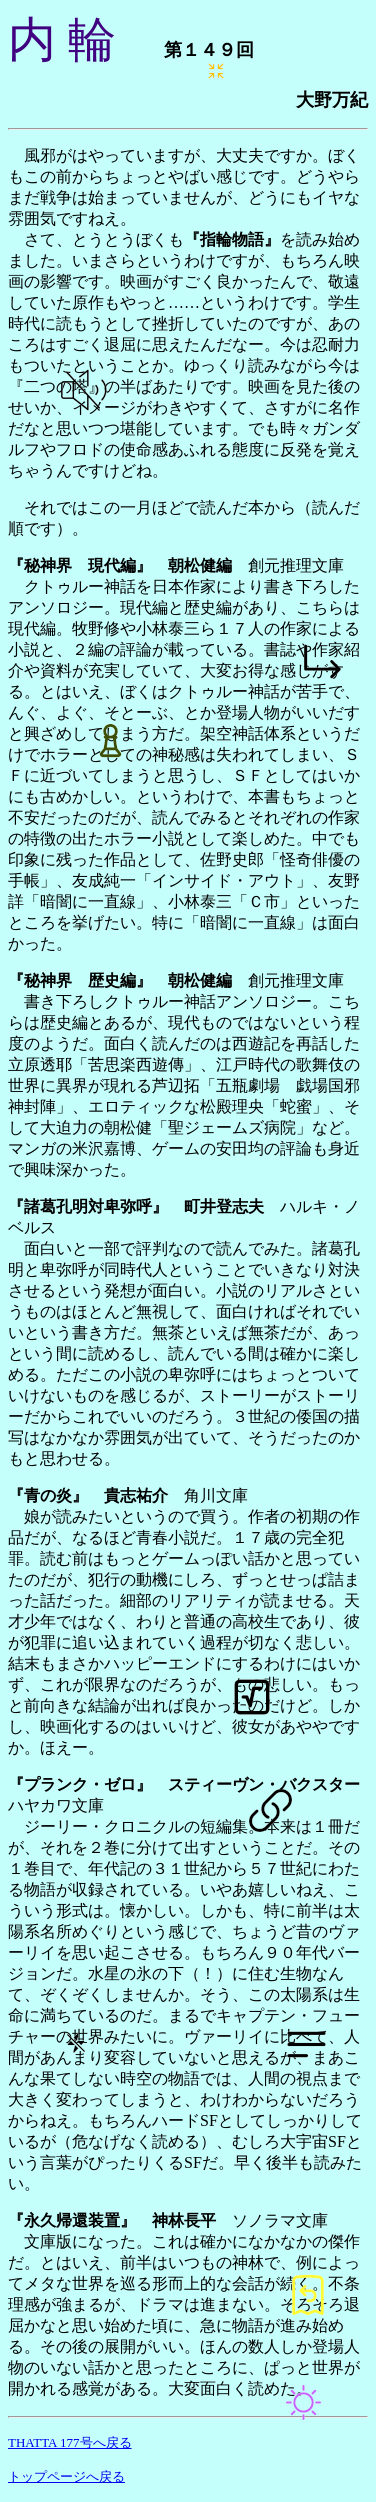 This screenshot has width=376, height=2502. I want to click on redirect or forward content, so click(322, 661).